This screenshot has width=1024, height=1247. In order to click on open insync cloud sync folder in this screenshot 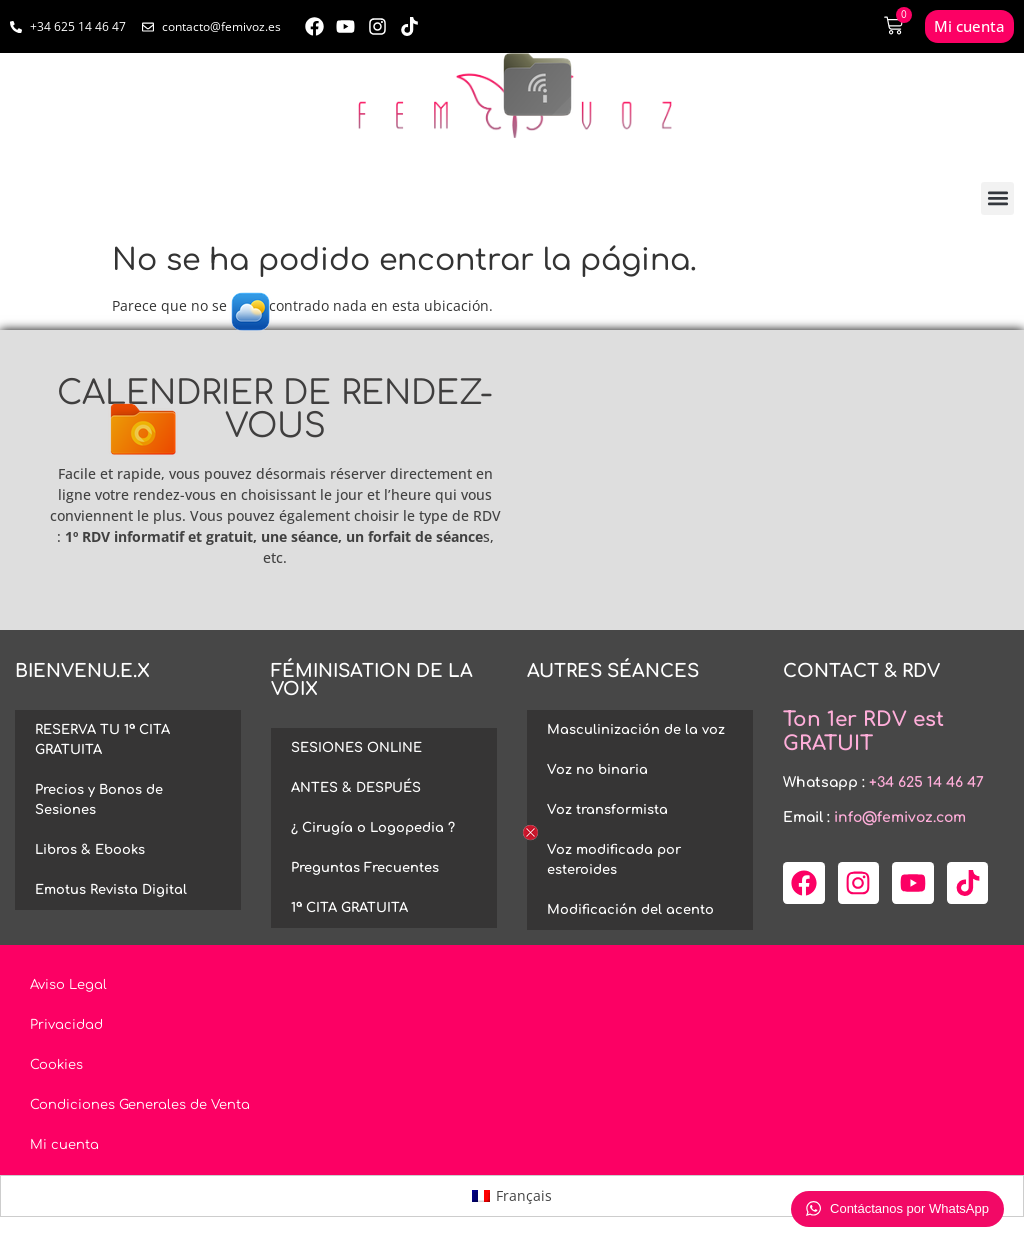, I will do `click(537, 84)`.